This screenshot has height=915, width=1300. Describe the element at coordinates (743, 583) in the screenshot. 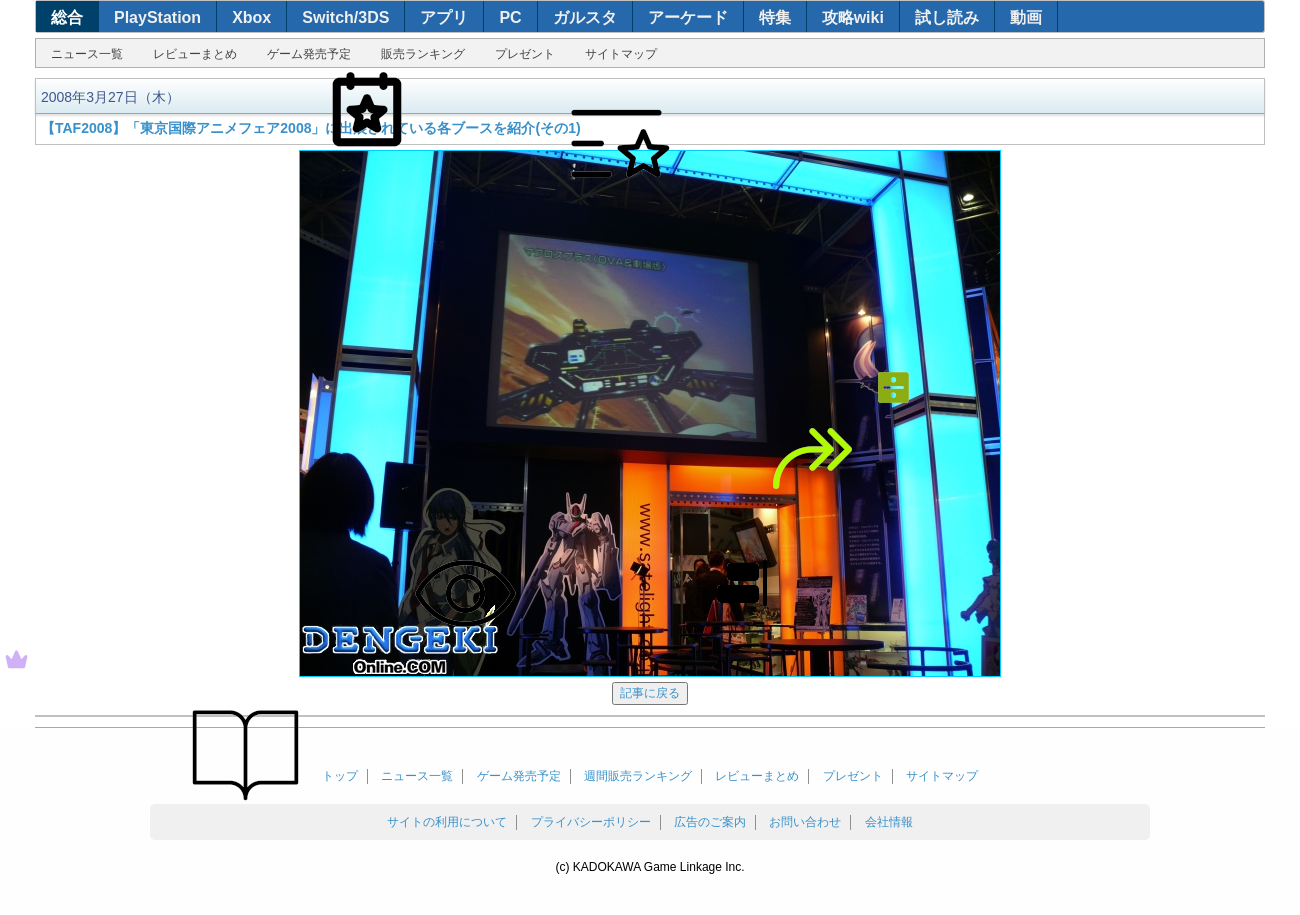

I see `align content to the right` at that location.